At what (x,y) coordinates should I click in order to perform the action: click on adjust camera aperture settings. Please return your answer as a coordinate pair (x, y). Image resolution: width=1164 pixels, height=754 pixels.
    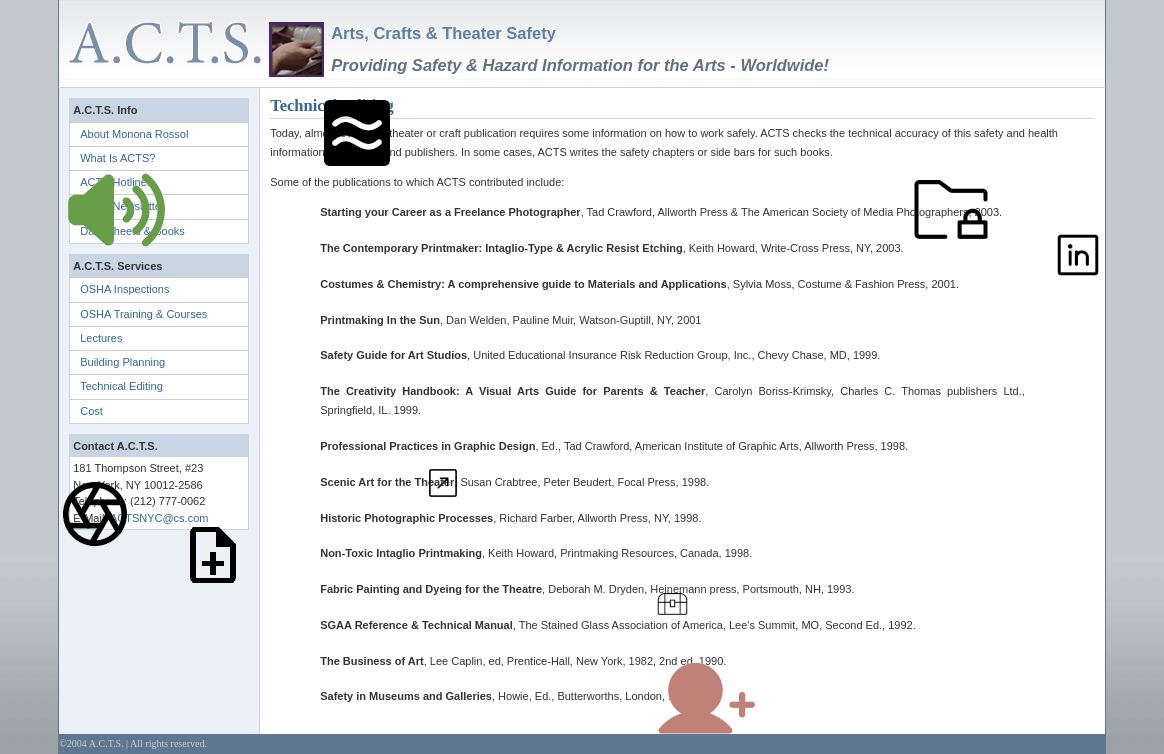
    Looking at the image, I should click on (95, 514).